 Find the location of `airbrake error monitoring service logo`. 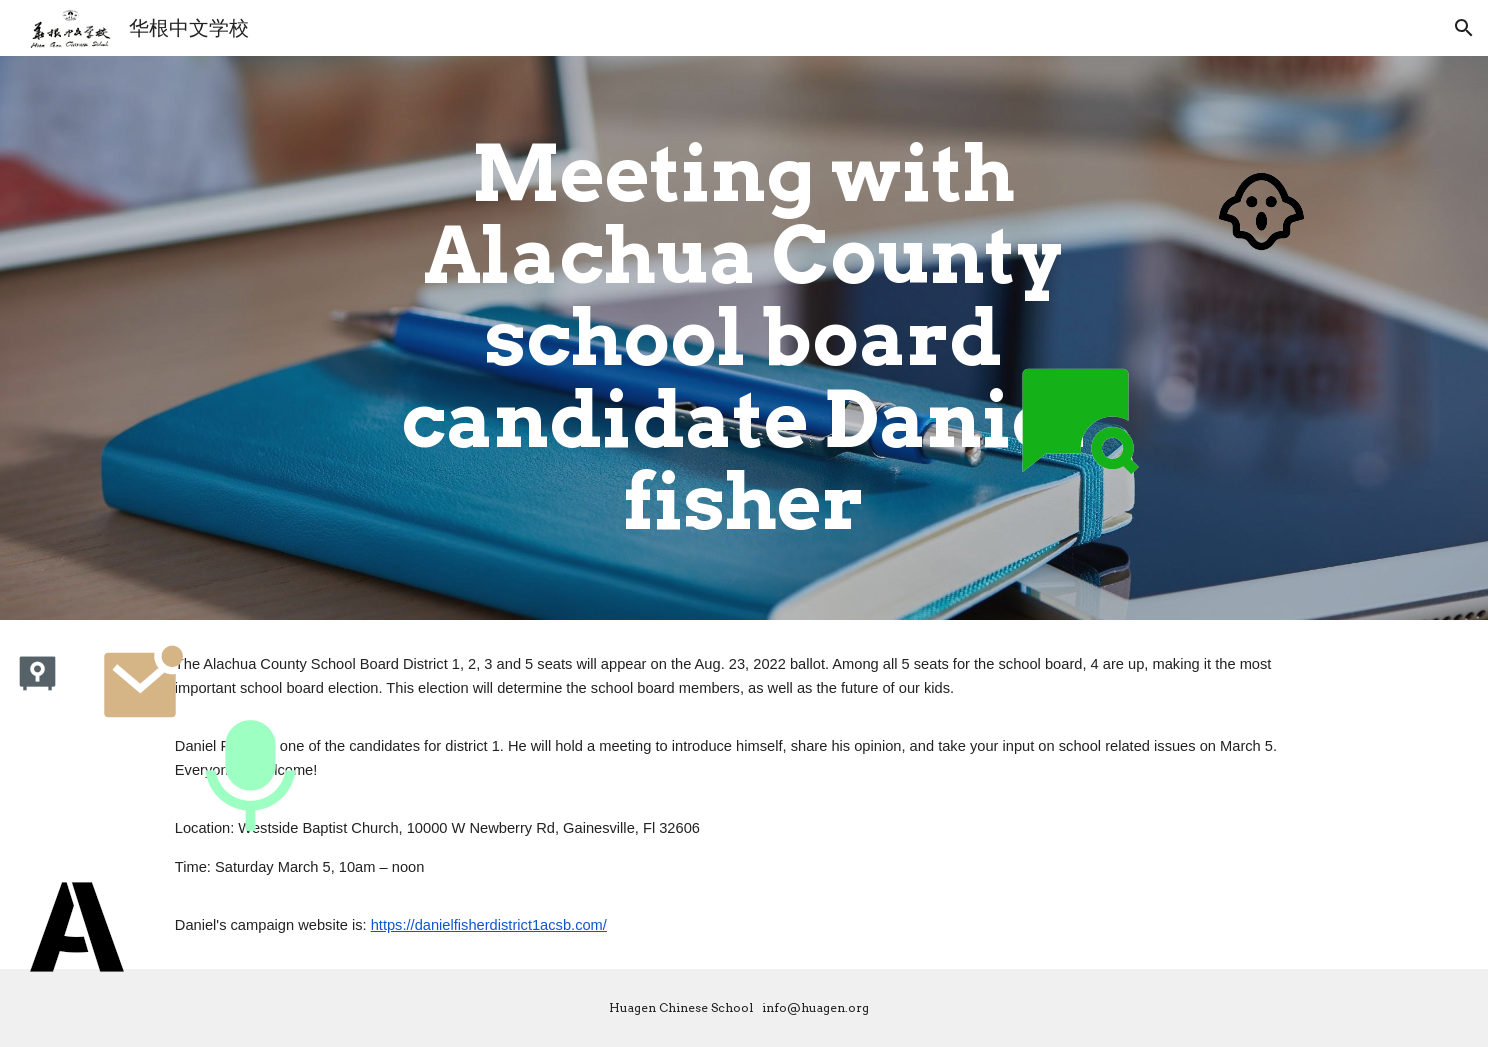

airbrake error monitoring service logo is located at coordinates (77, 927).